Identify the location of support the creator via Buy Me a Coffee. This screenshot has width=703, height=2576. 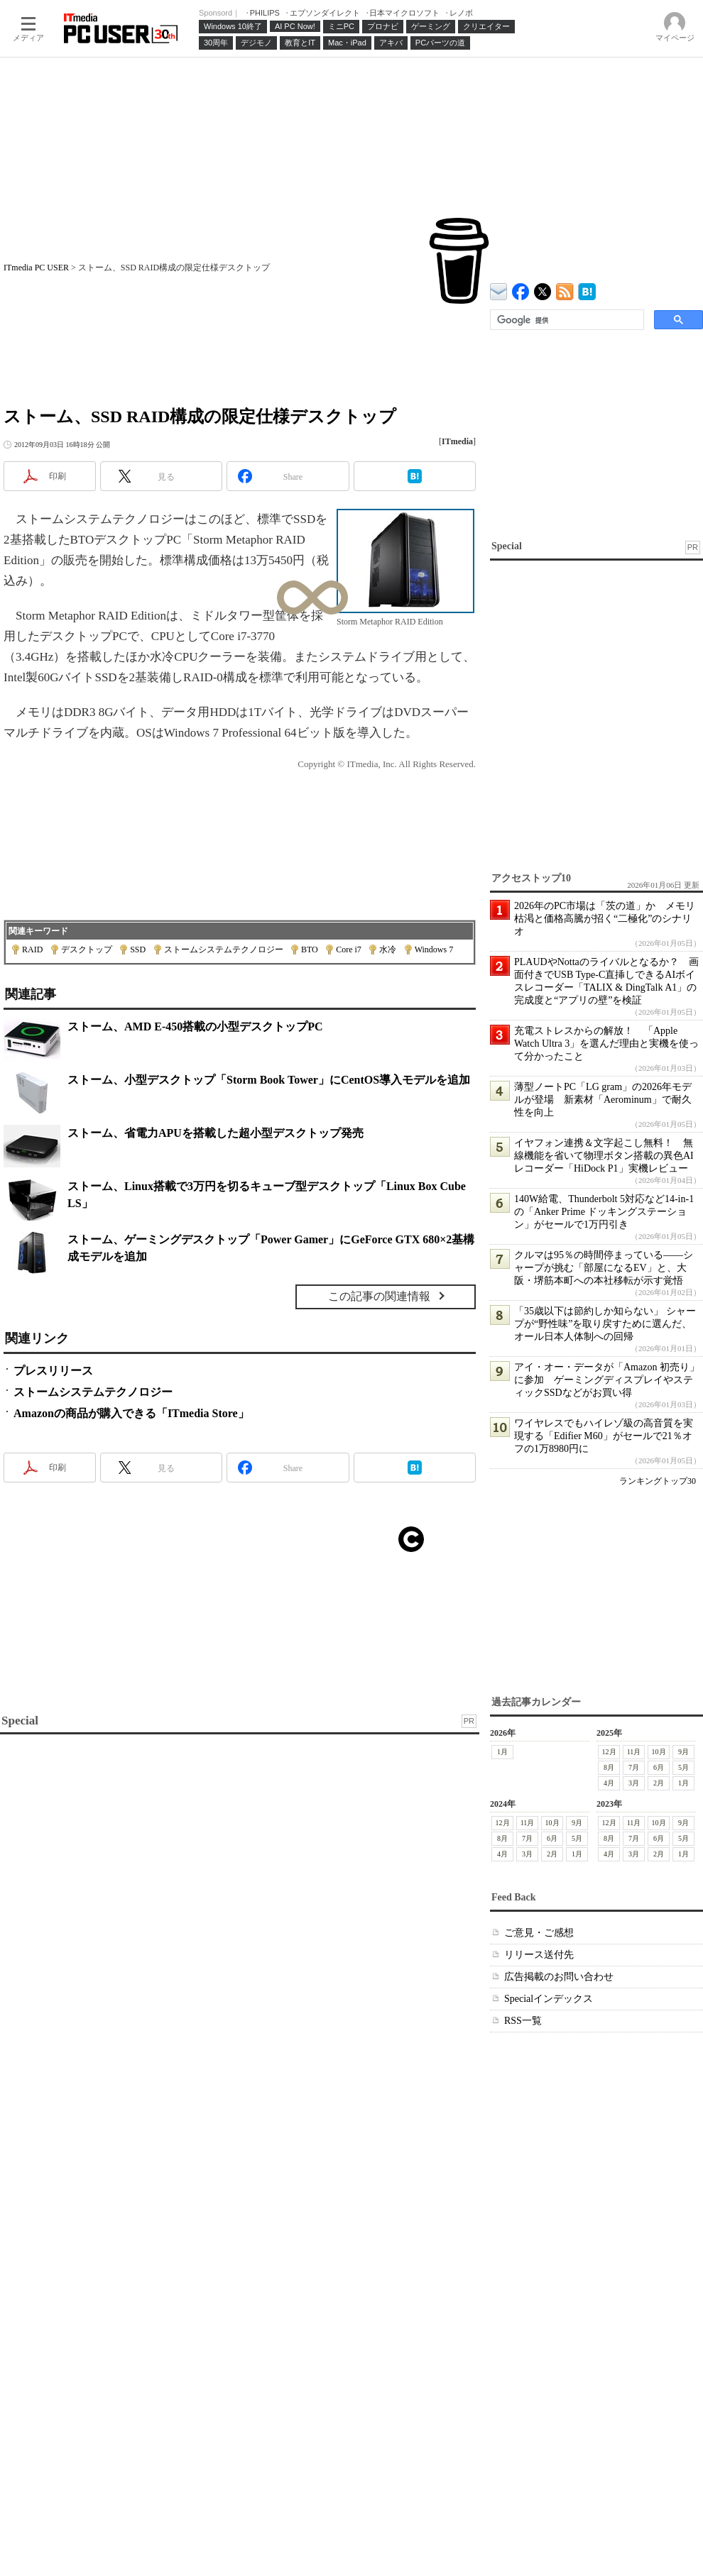
(459, 260).